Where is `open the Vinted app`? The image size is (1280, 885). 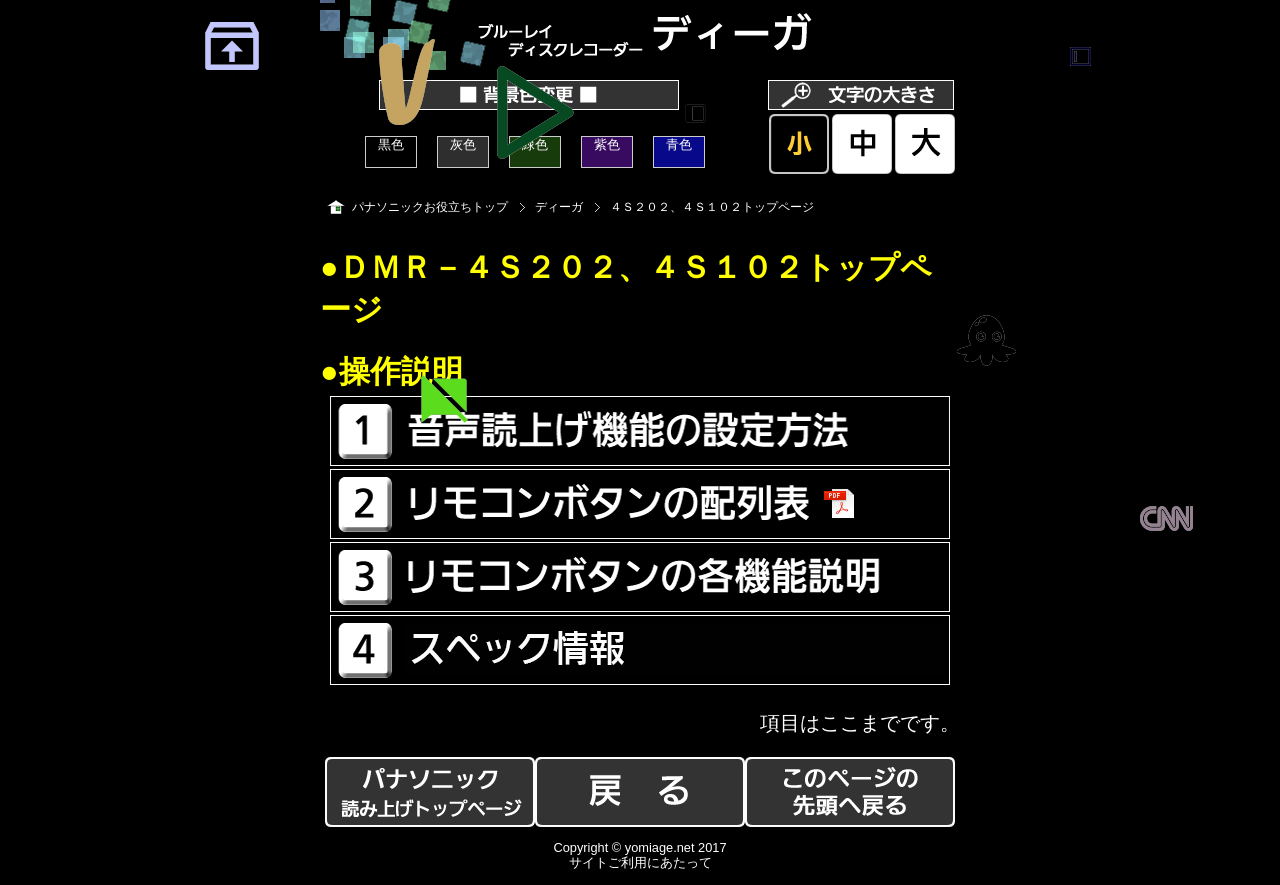
open the Vinted app is located at coordinates (407, 82).